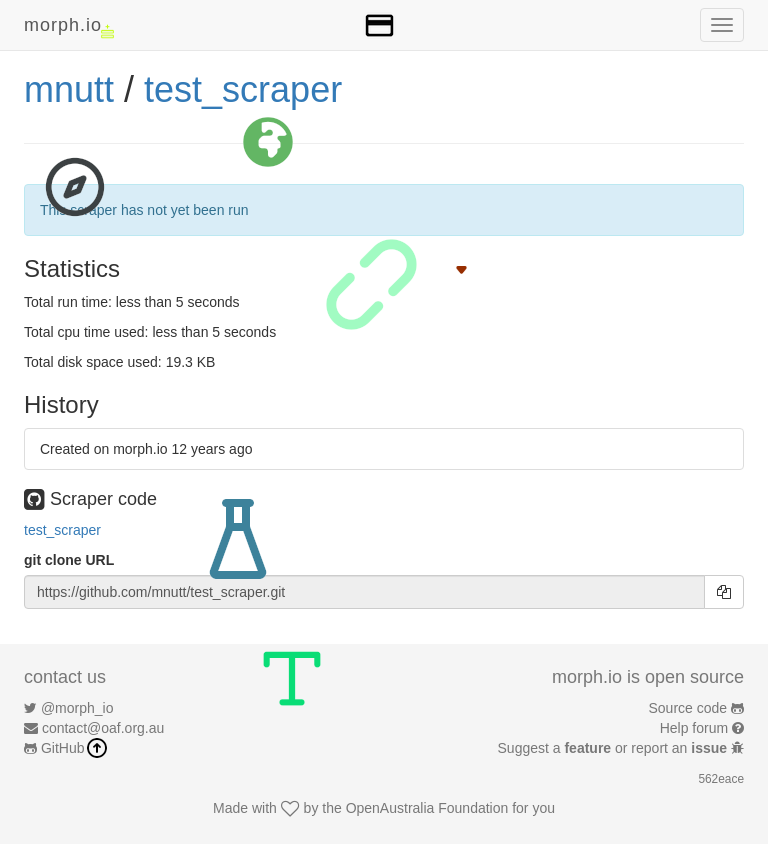 This screenshot has width=768, height=844. What do you see at coordinates (268, 142) in the screenshot?
I see `select africa region or language` at bounding box center [268, 142].